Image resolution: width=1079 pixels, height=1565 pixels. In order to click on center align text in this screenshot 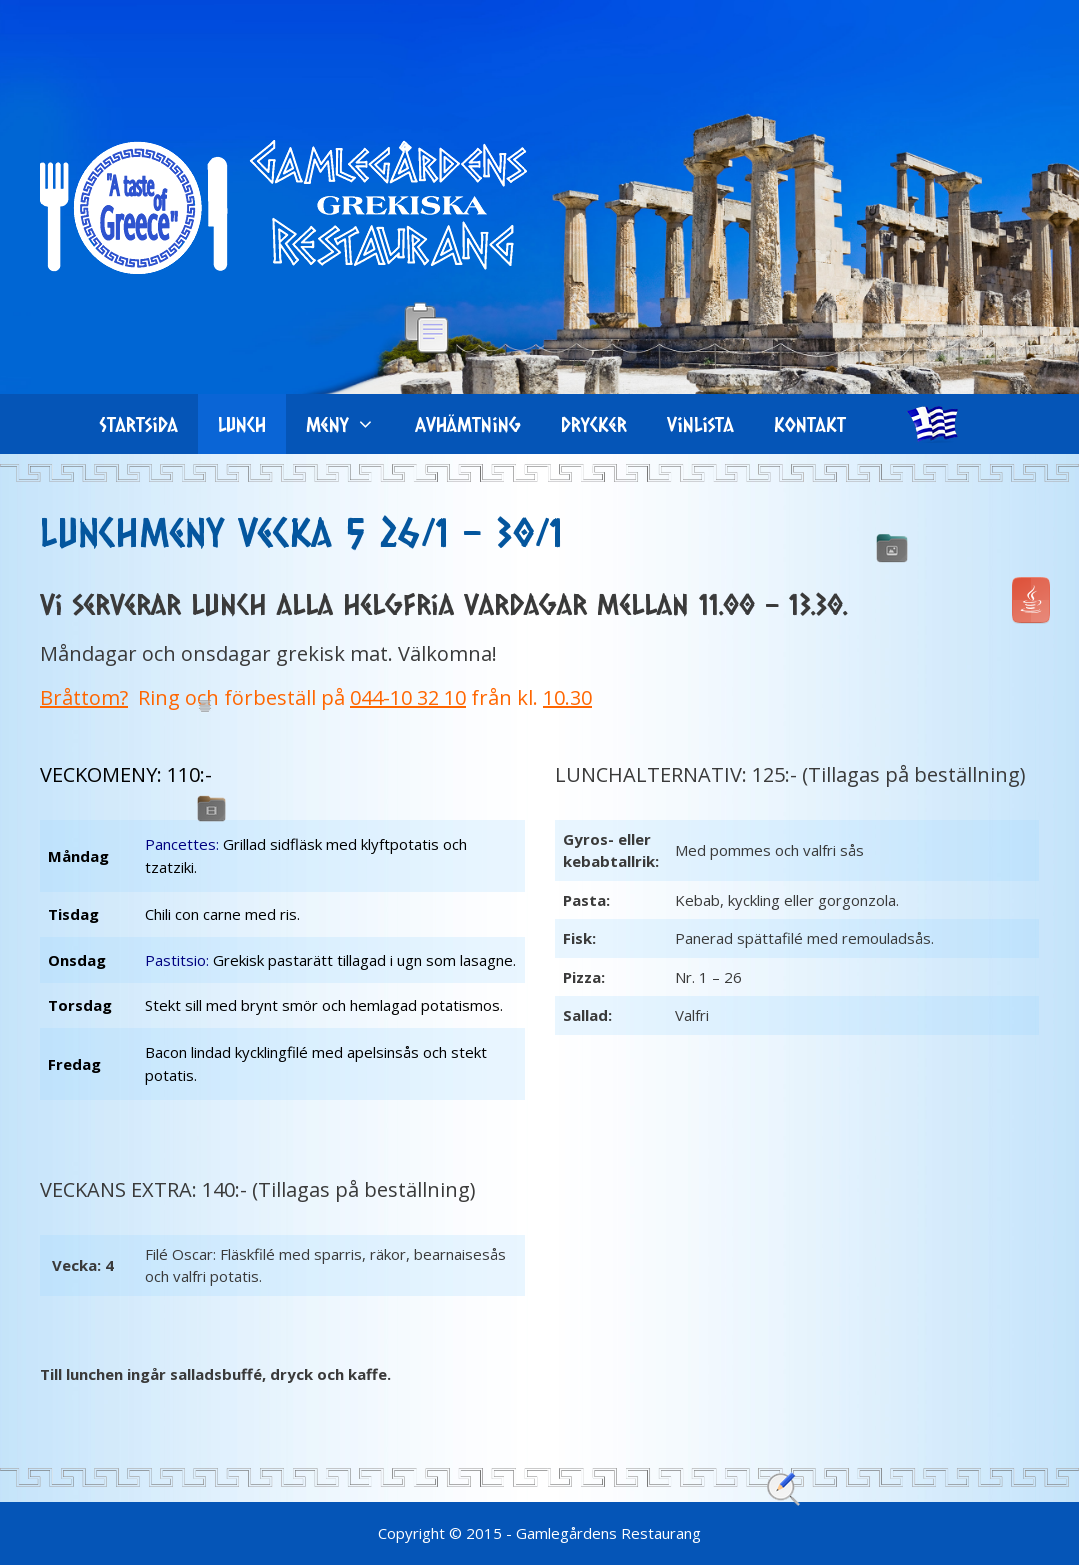, I will do `click(205, 706)`.